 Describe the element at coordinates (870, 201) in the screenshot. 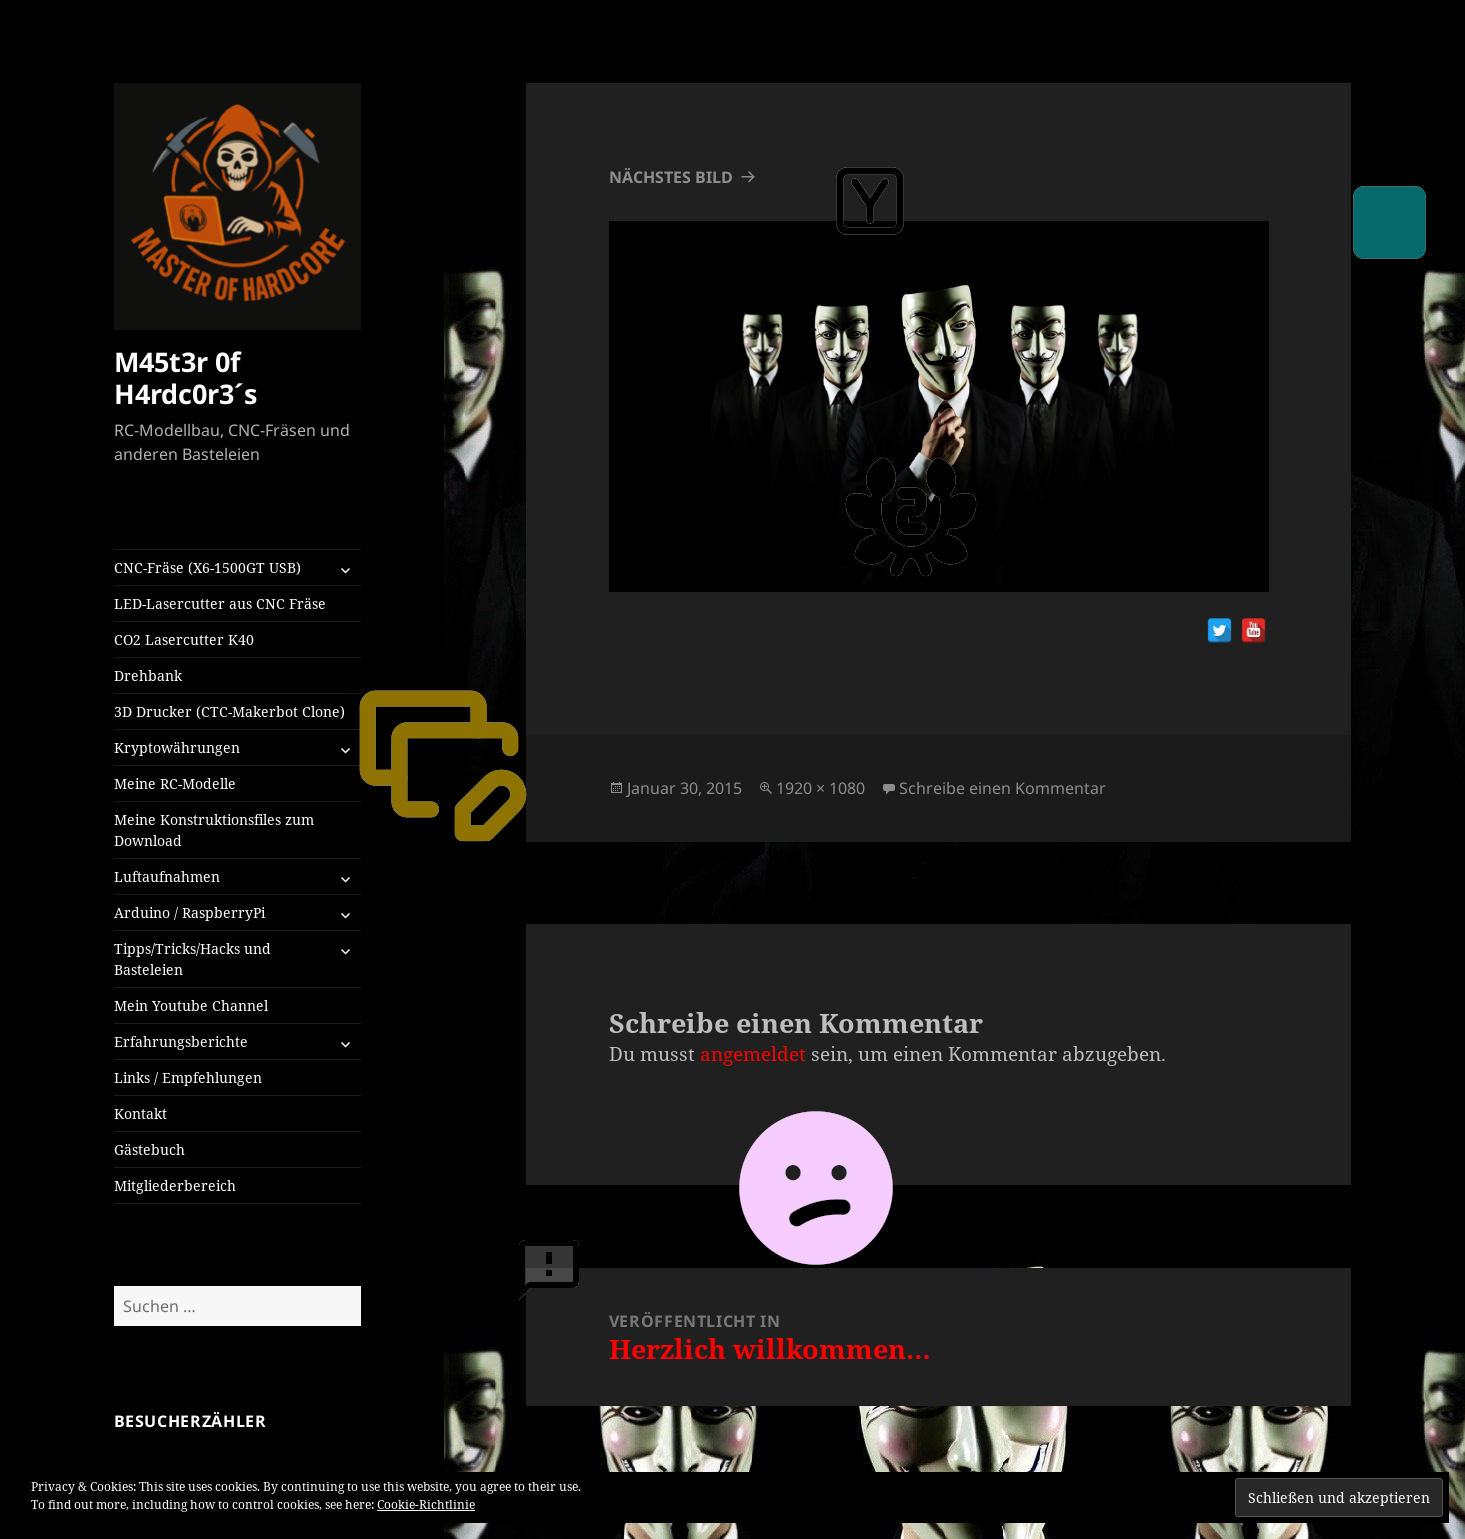

I see `visit Y Combinator website` at that location.